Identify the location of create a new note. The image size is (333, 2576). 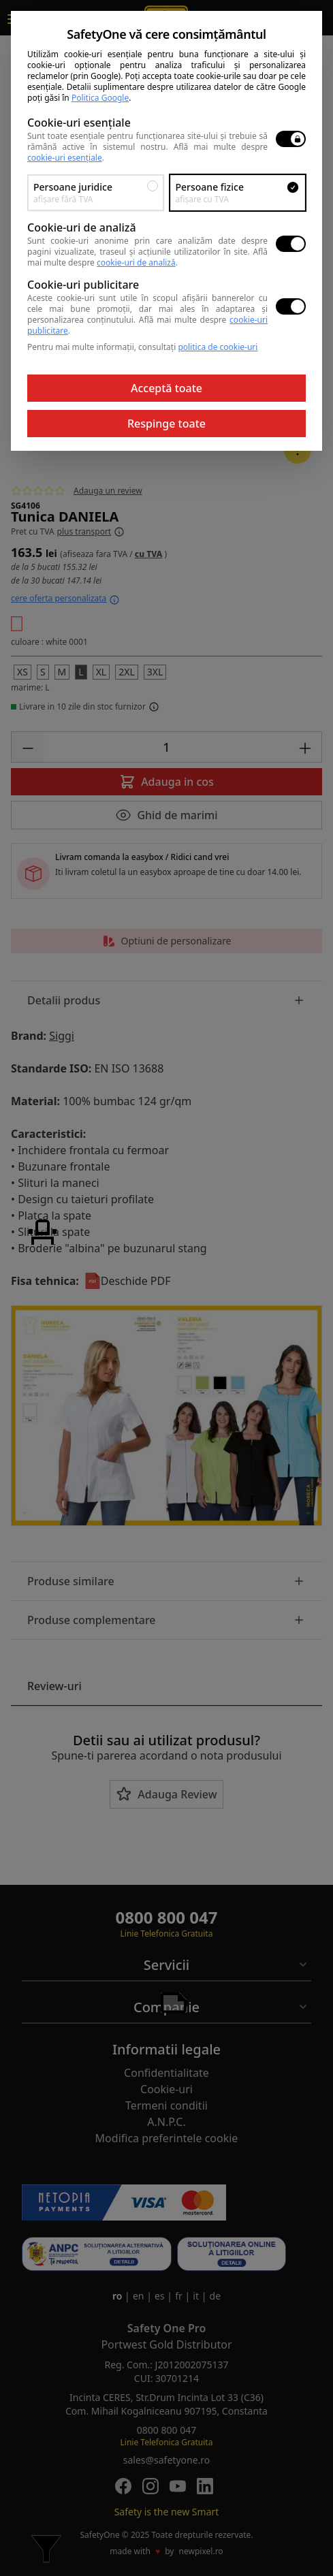
(174, 2003).